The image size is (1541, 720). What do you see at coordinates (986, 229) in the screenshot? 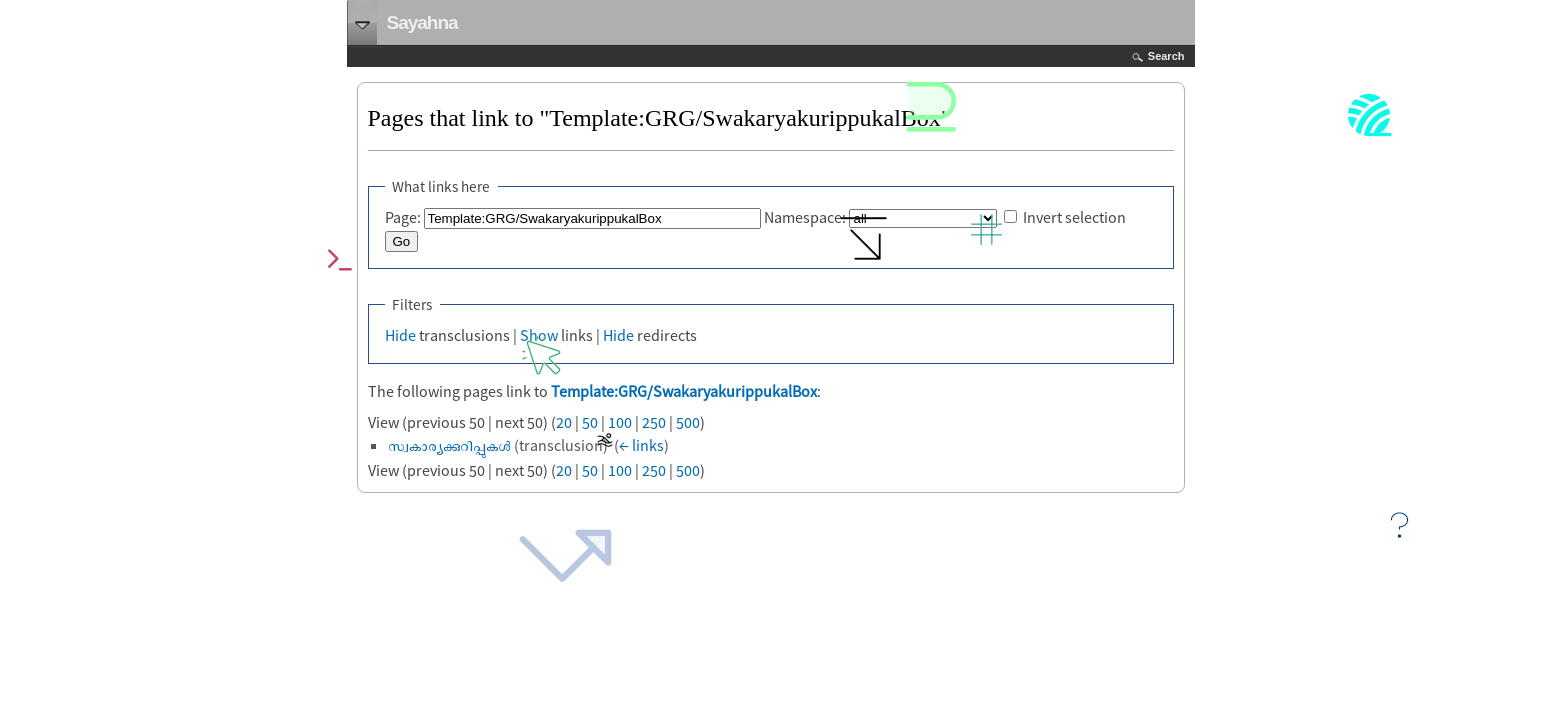
I see `add or view hashtags` at bounding box center [986, 229].